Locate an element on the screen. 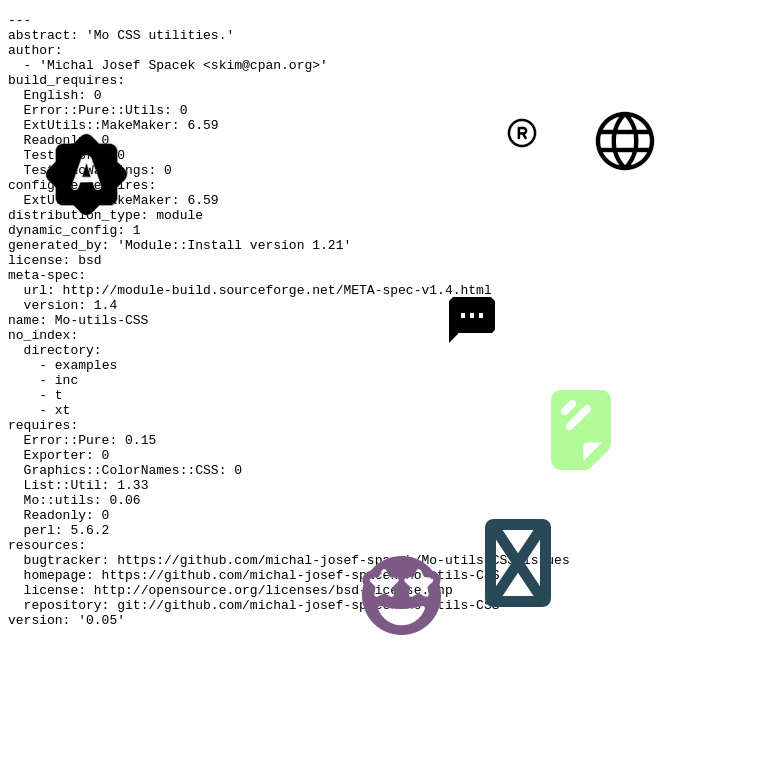 The width and height of the screenshot is (768, 764). indicates a top-rated or favorite item is located at coordinates (401, 595).